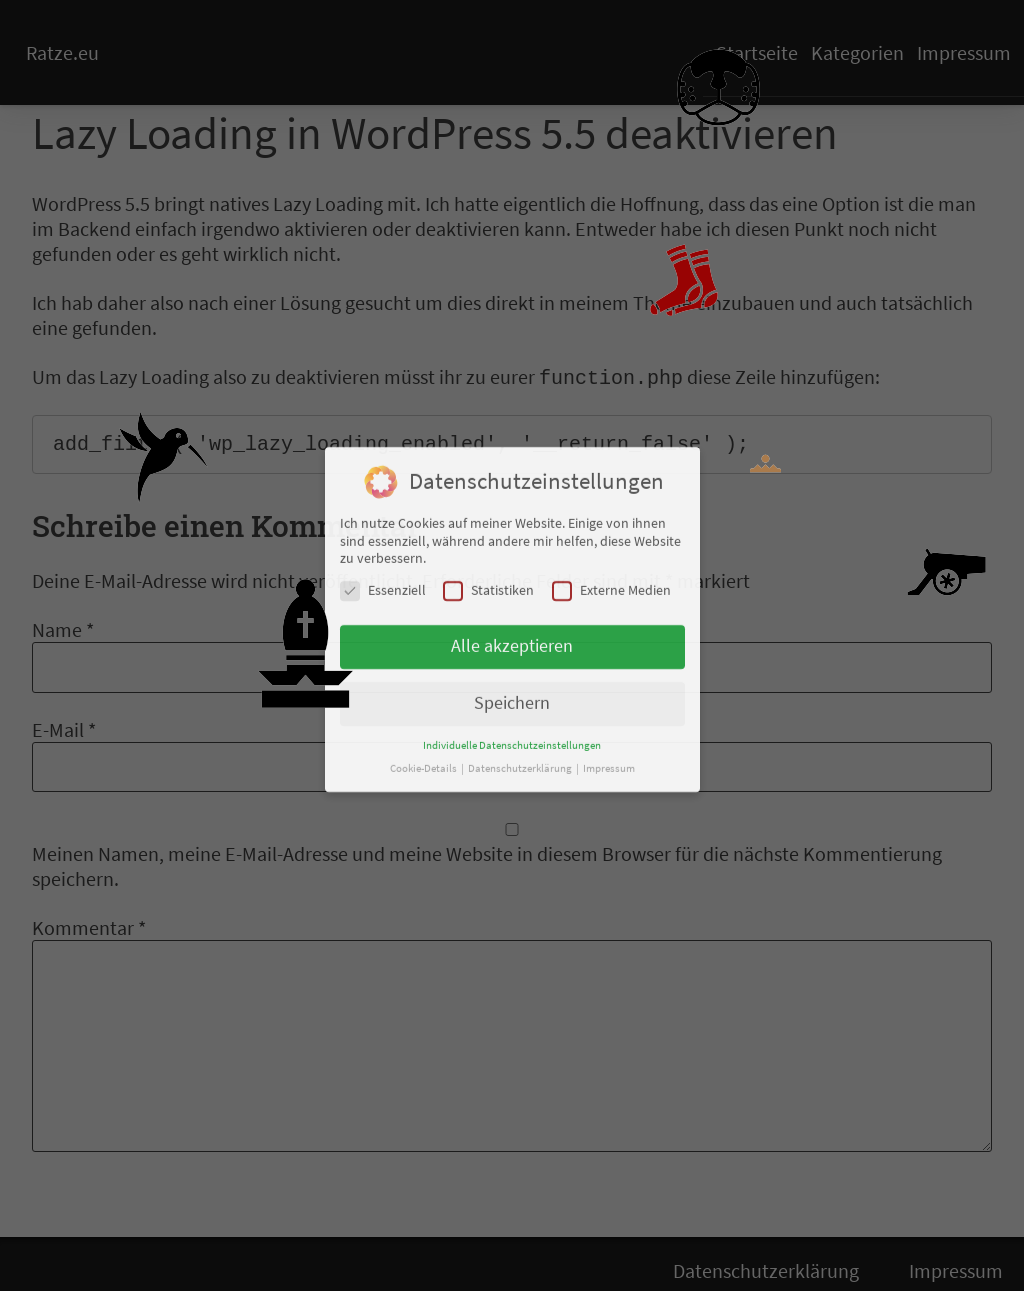 The image size is (1024, 1291). I want to click on browse socks or hosiery products, so click(684, 280).